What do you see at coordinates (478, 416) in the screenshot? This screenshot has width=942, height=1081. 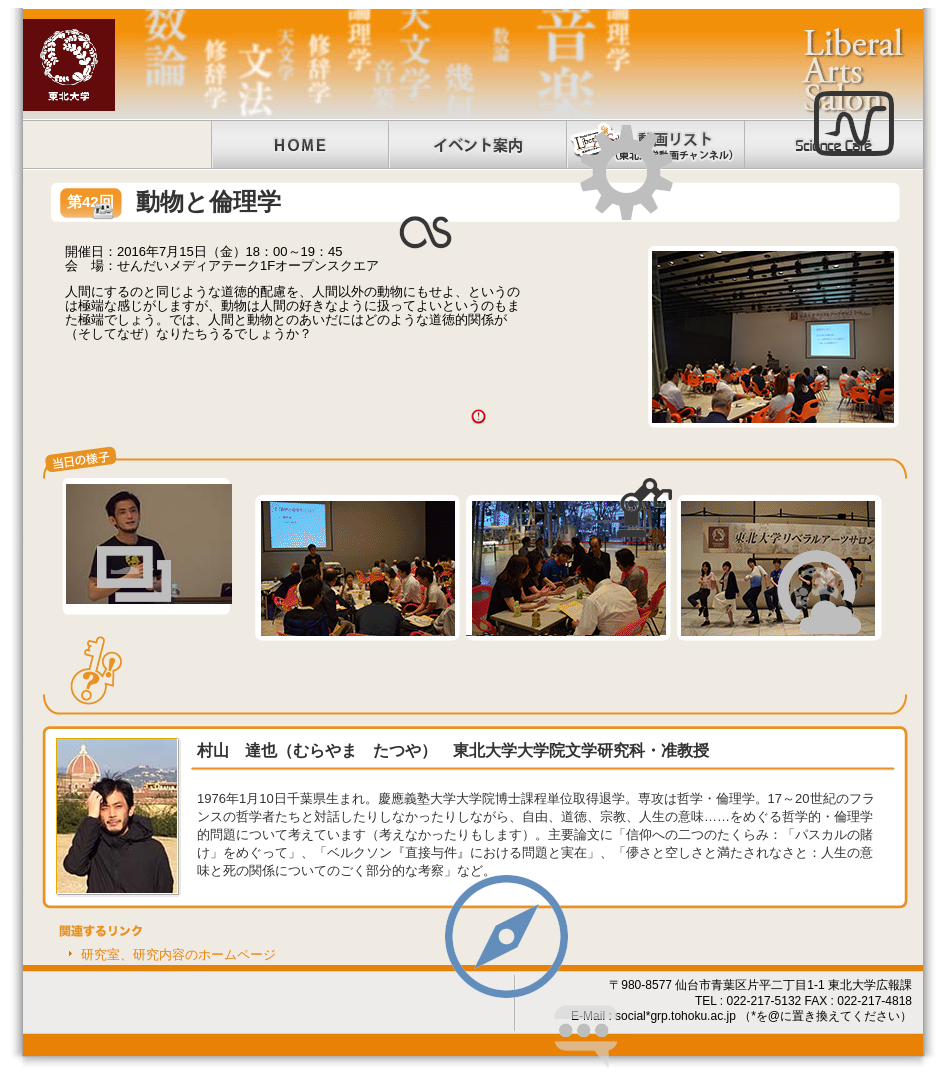 I see `indicates important or critical information` at bounding box center [478, 416].